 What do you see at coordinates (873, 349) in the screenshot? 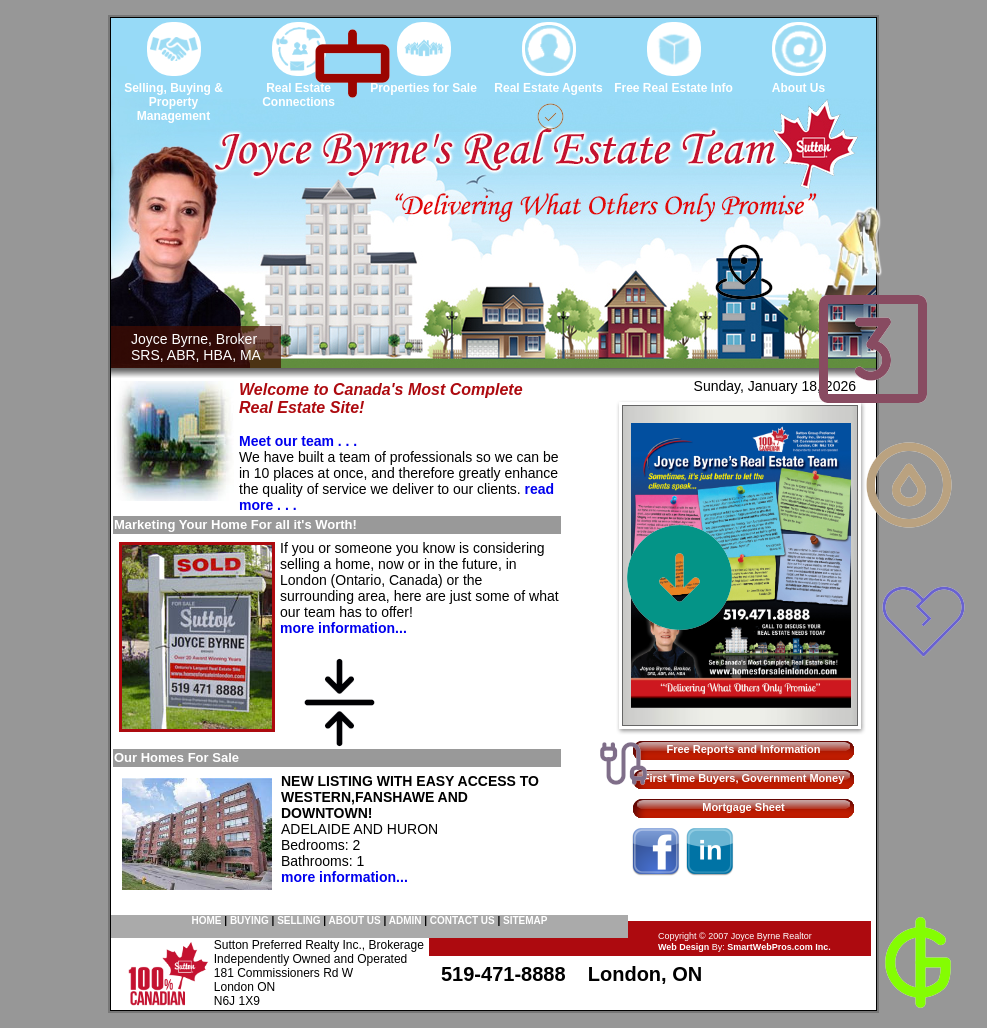
I see `select option three from a list` at bounding box center [873, 349].